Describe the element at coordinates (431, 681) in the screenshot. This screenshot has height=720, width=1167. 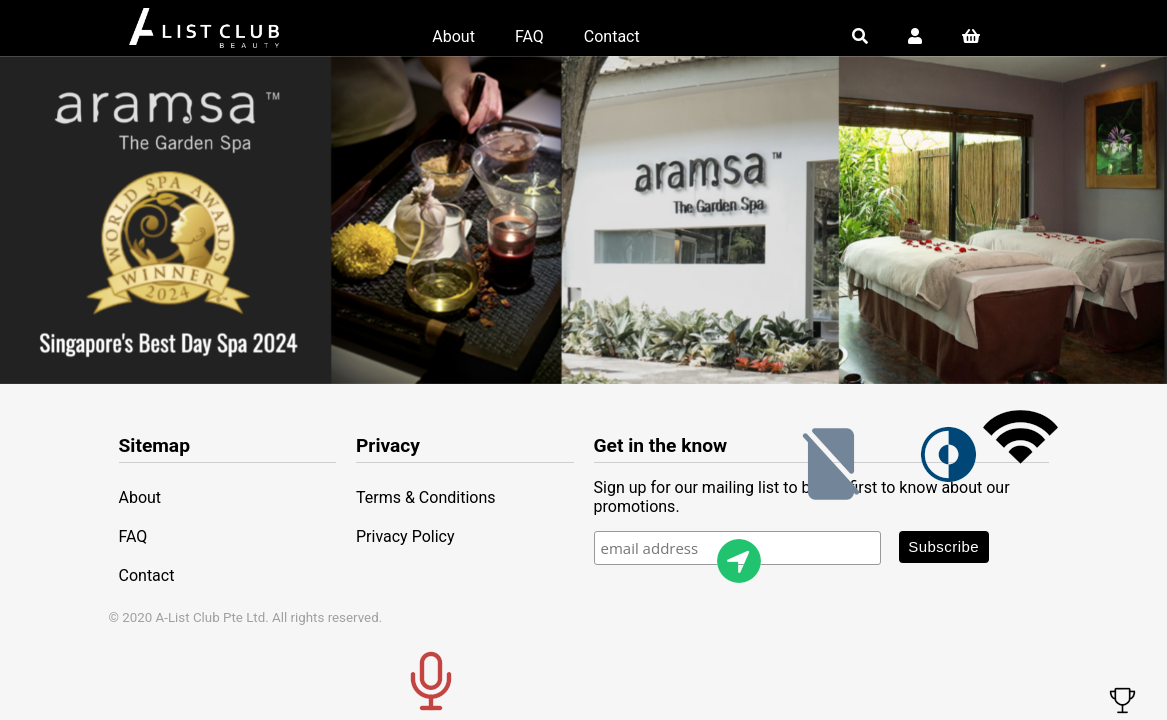
I see `tap to start voice input` at that location.